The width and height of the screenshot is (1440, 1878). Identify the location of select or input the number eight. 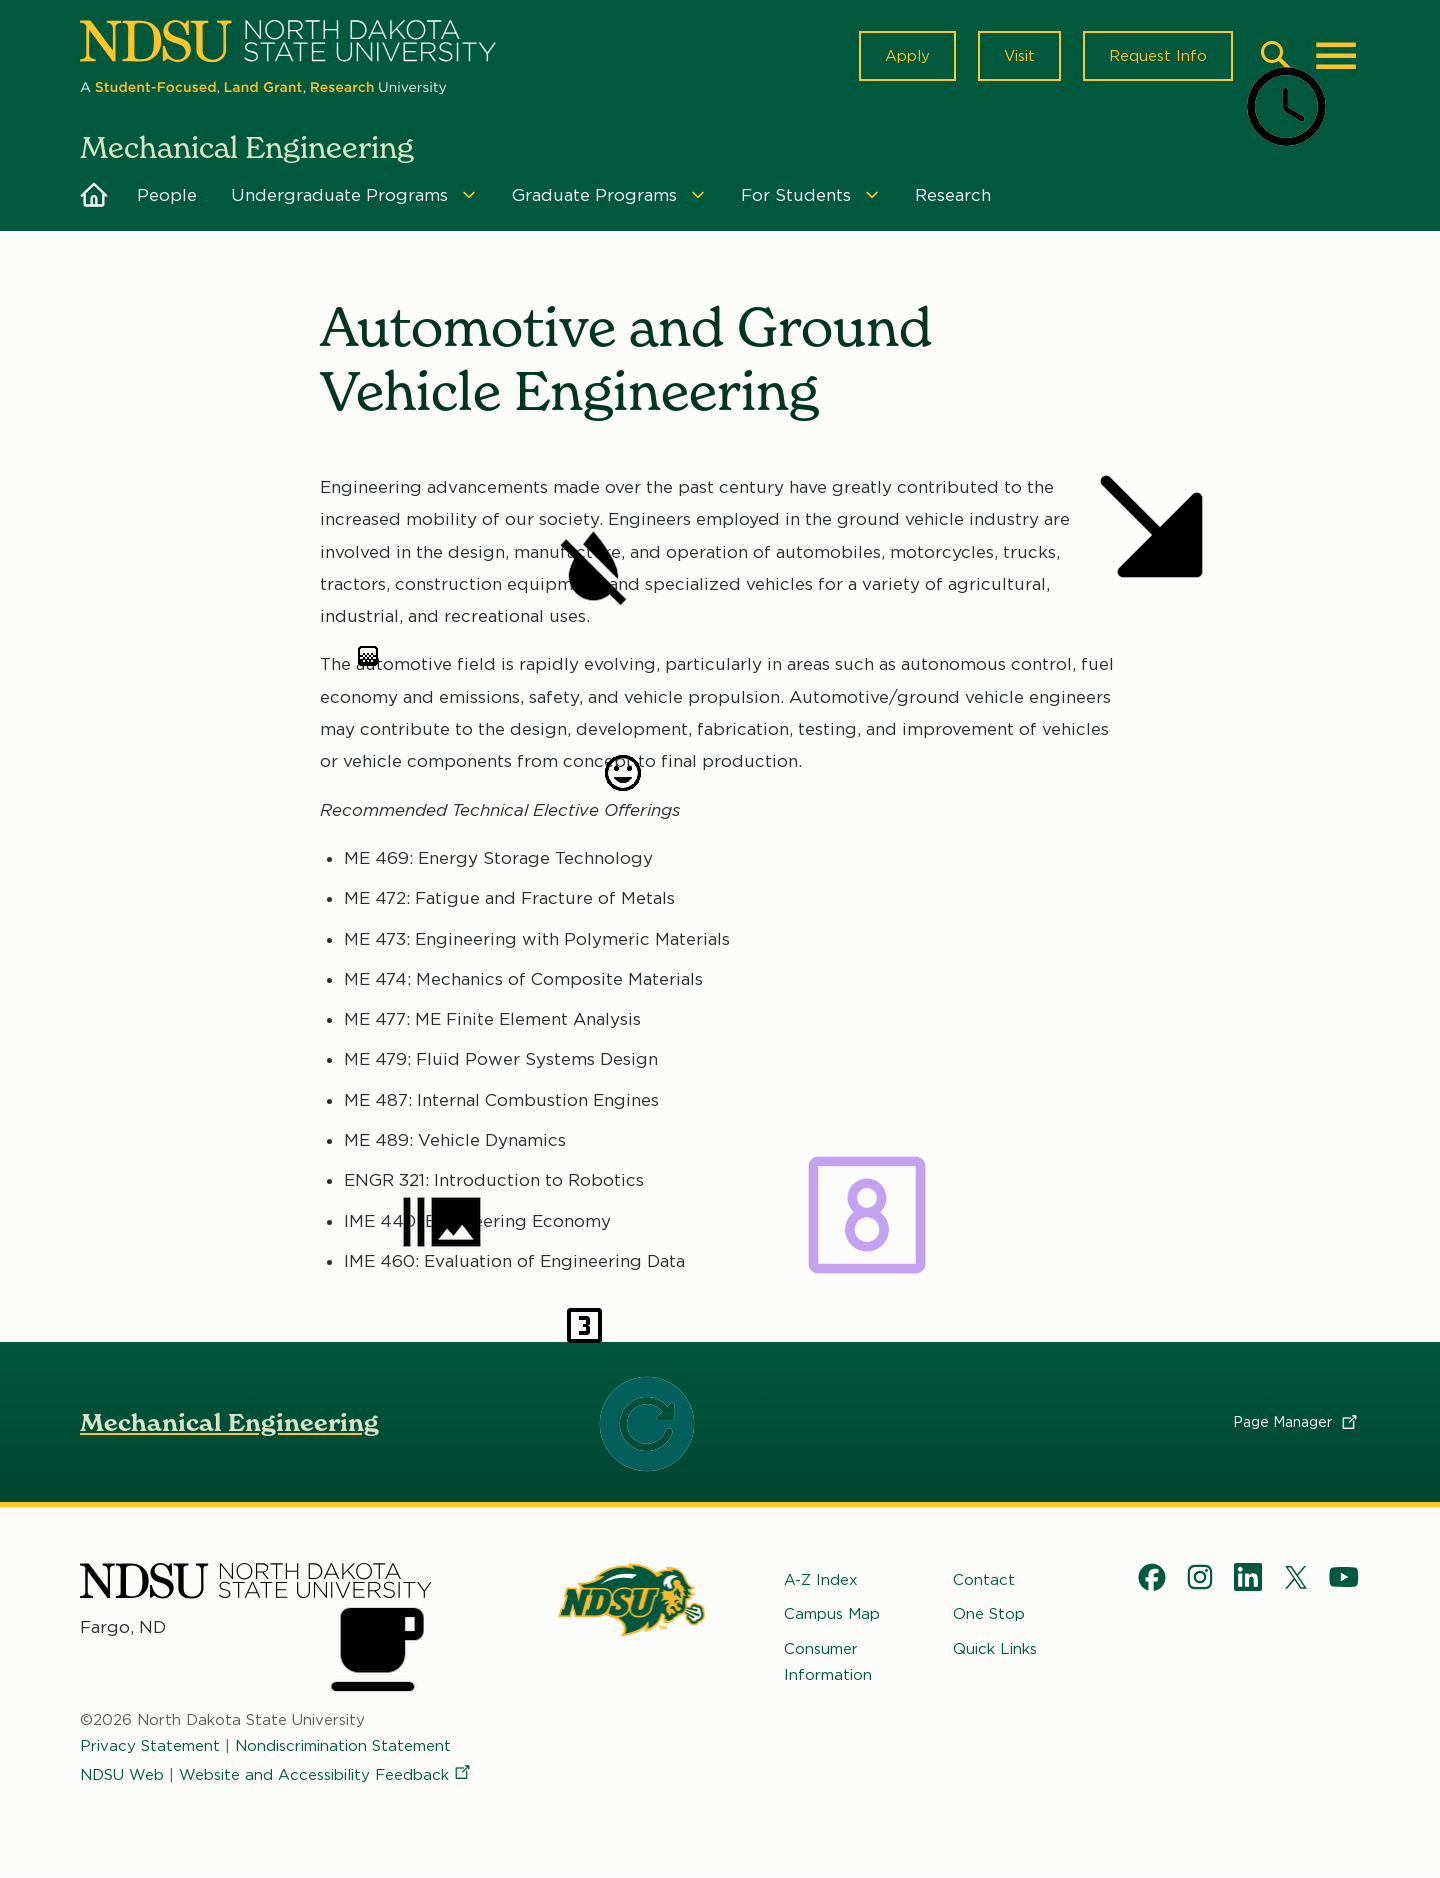
(867, 1215).